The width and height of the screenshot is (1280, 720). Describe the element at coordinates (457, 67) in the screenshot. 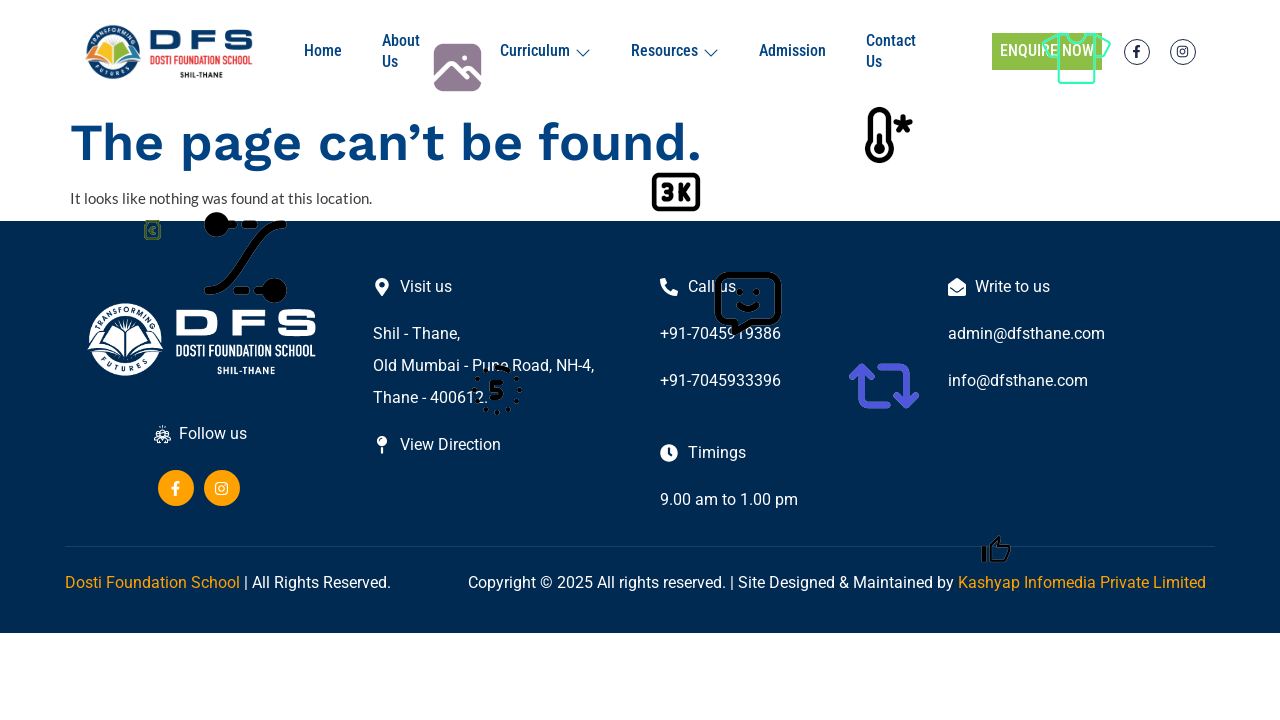

I see `view photos or images` at that location.